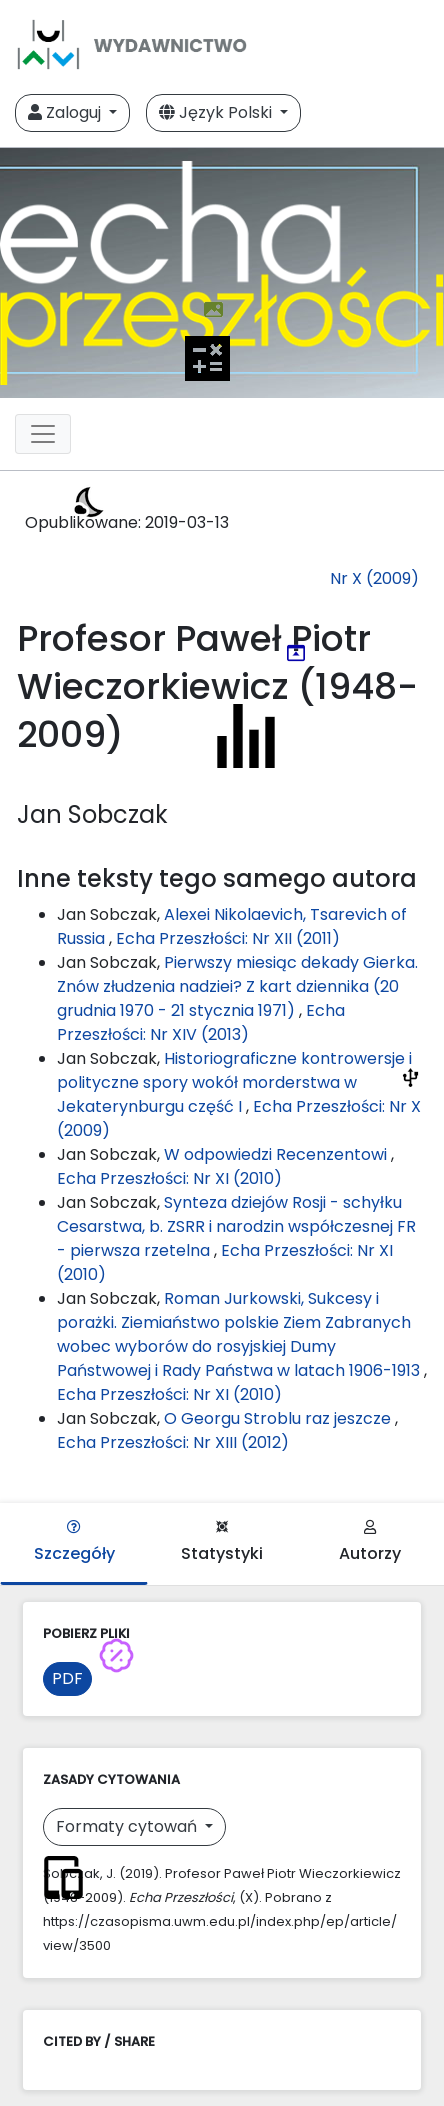 This screenshot has width=444, height=2106. What do you see at coordinates (91, 502) in the screenshot?
I see `toggle dark mode or night theme` at bounding box center [91, 502].